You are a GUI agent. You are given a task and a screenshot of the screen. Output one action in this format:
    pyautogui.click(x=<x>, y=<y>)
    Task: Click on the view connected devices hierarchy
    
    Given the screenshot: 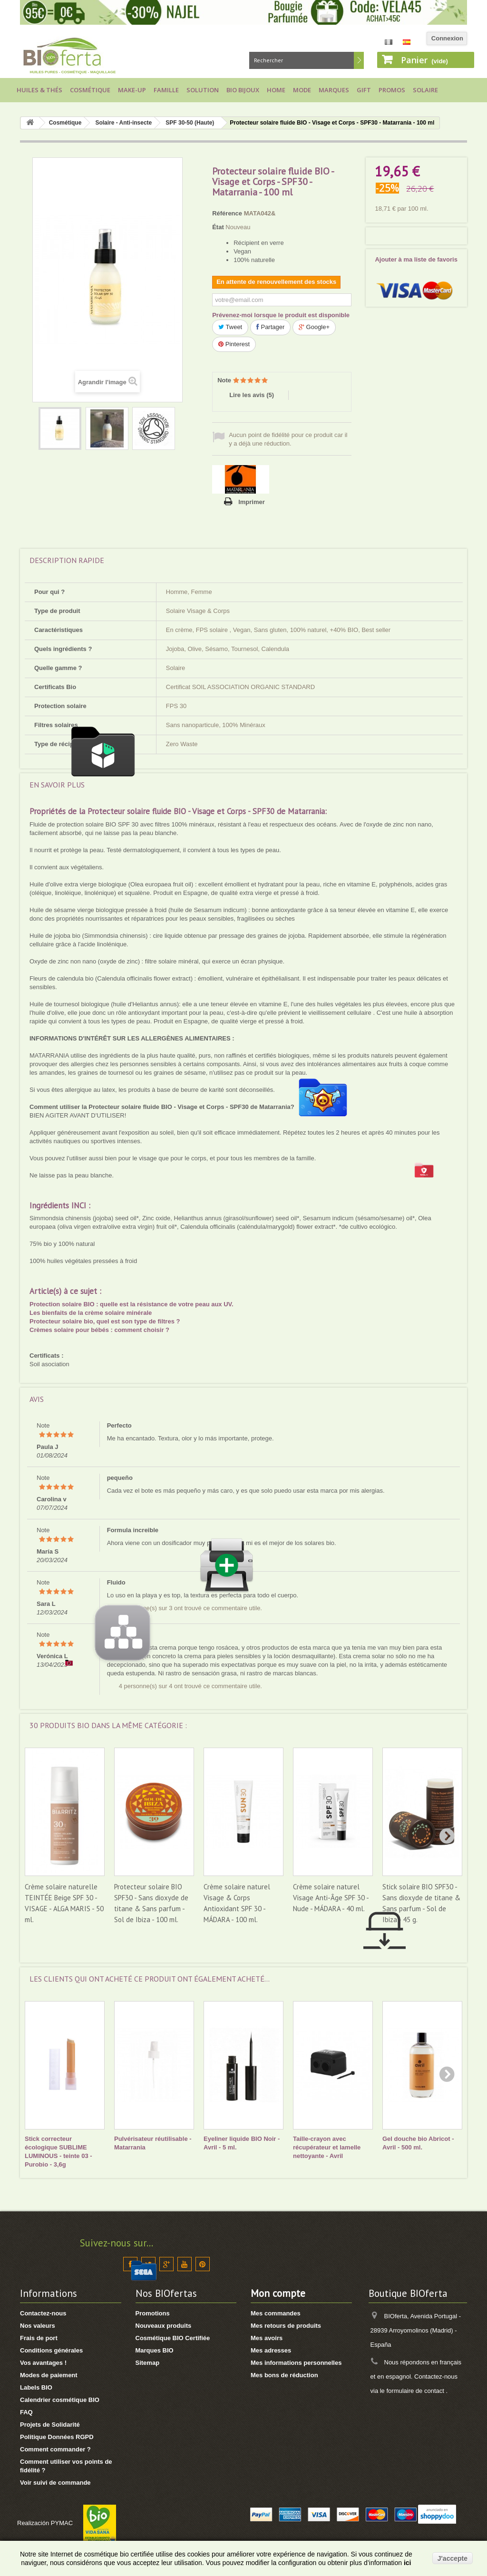 What is the action you would take?
    pyautogui.click(x=122, y=1633)
    